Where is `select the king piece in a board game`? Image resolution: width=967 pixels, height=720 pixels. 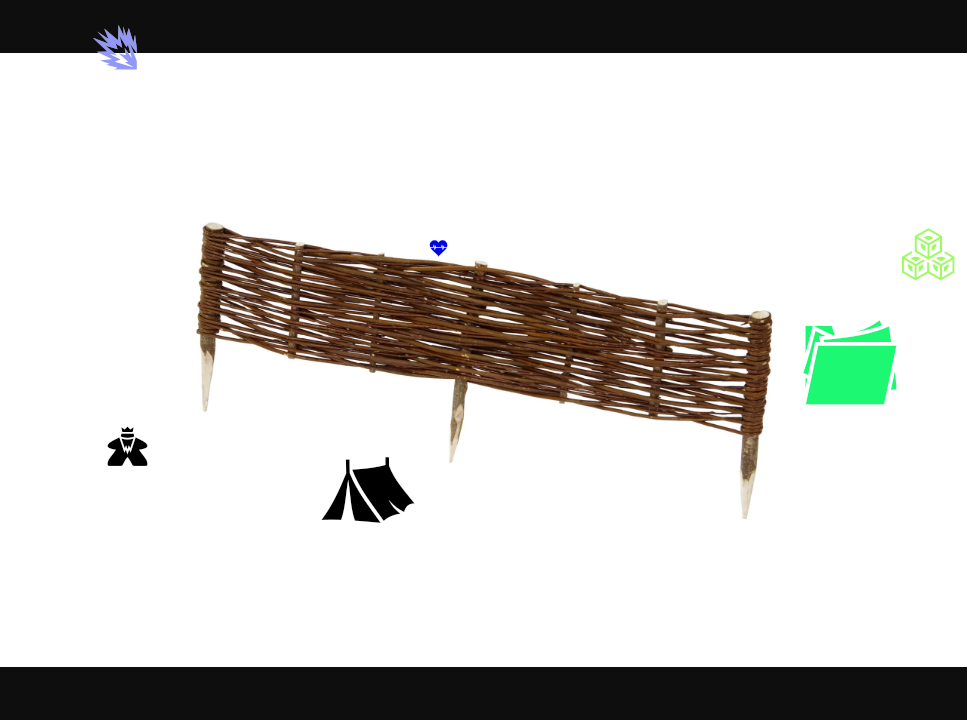
select the king piece in a board game is located at coordinates (127, 447).